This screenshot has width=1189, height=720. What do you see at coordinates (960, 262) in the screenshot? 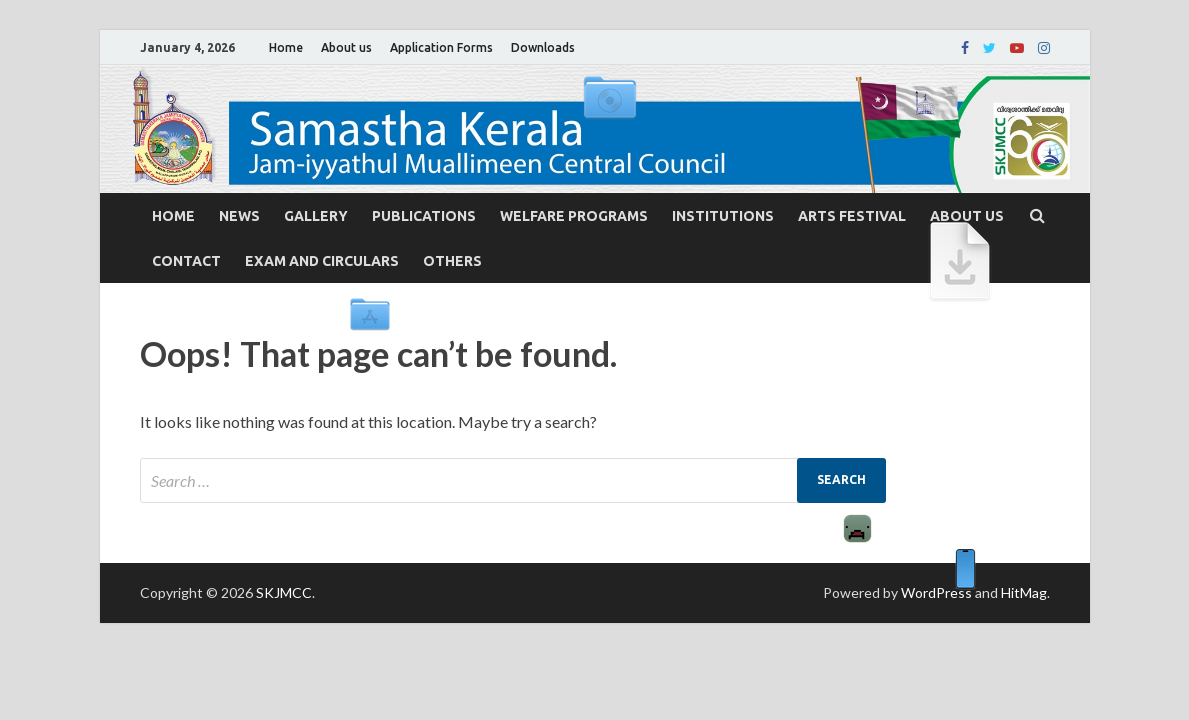
I see `download or install a text-based configuration file` at bounding box center [960, 262].